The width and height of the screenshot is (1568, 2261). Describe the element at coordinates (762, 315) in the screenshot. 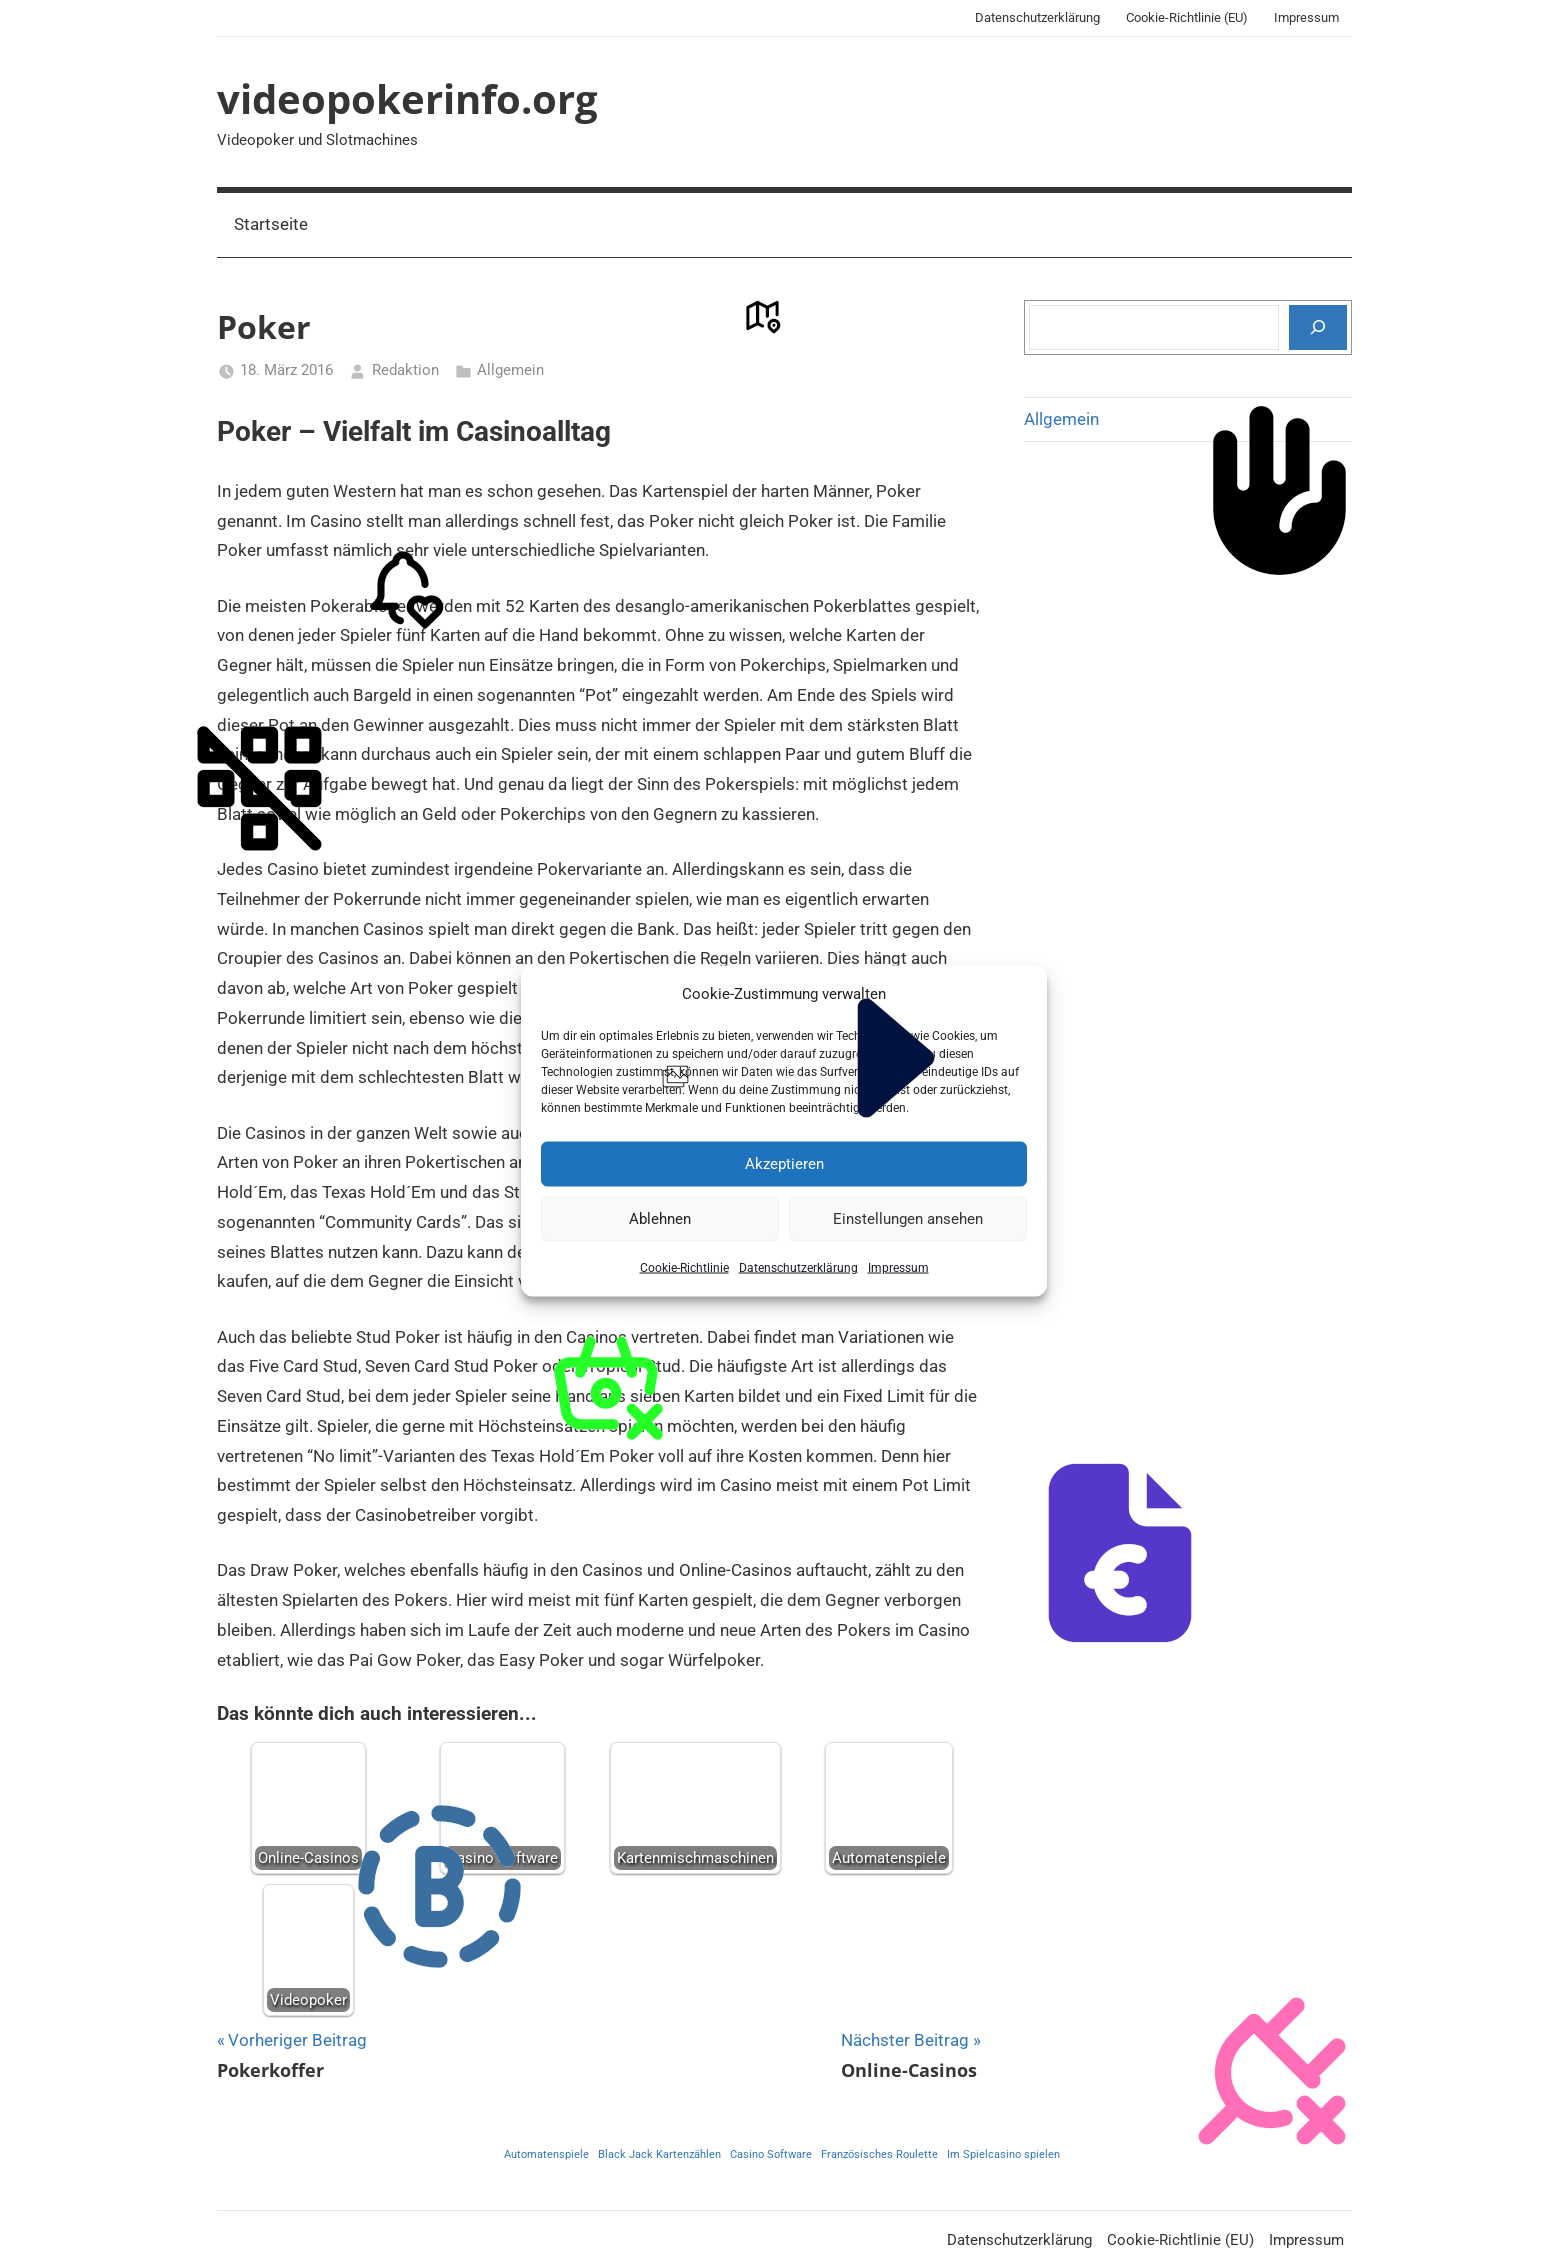

I see `view map or navigation` at that location.